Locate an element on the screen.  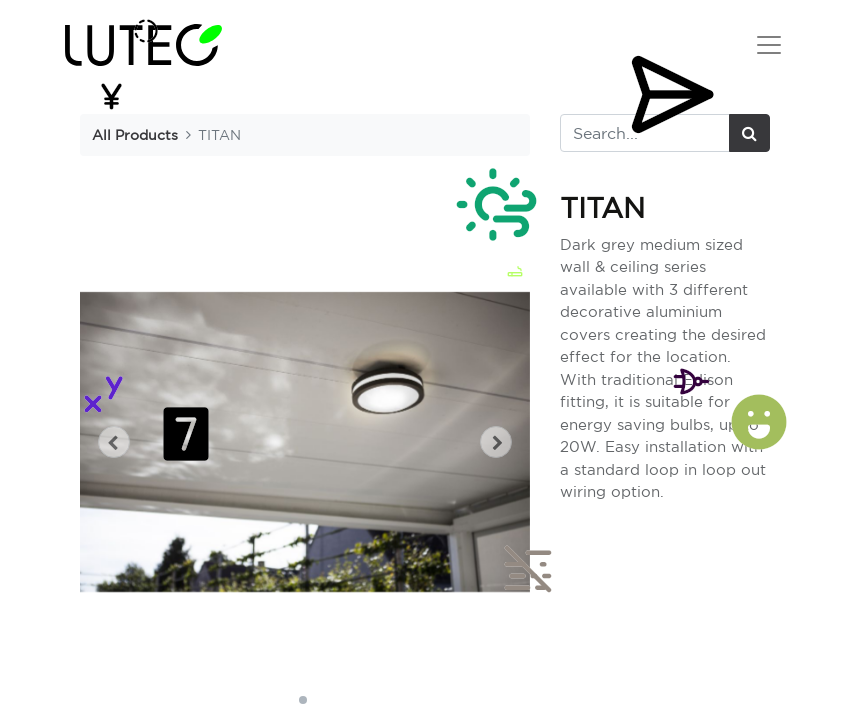
view current weather conditions is located at coordinates (496, 204).